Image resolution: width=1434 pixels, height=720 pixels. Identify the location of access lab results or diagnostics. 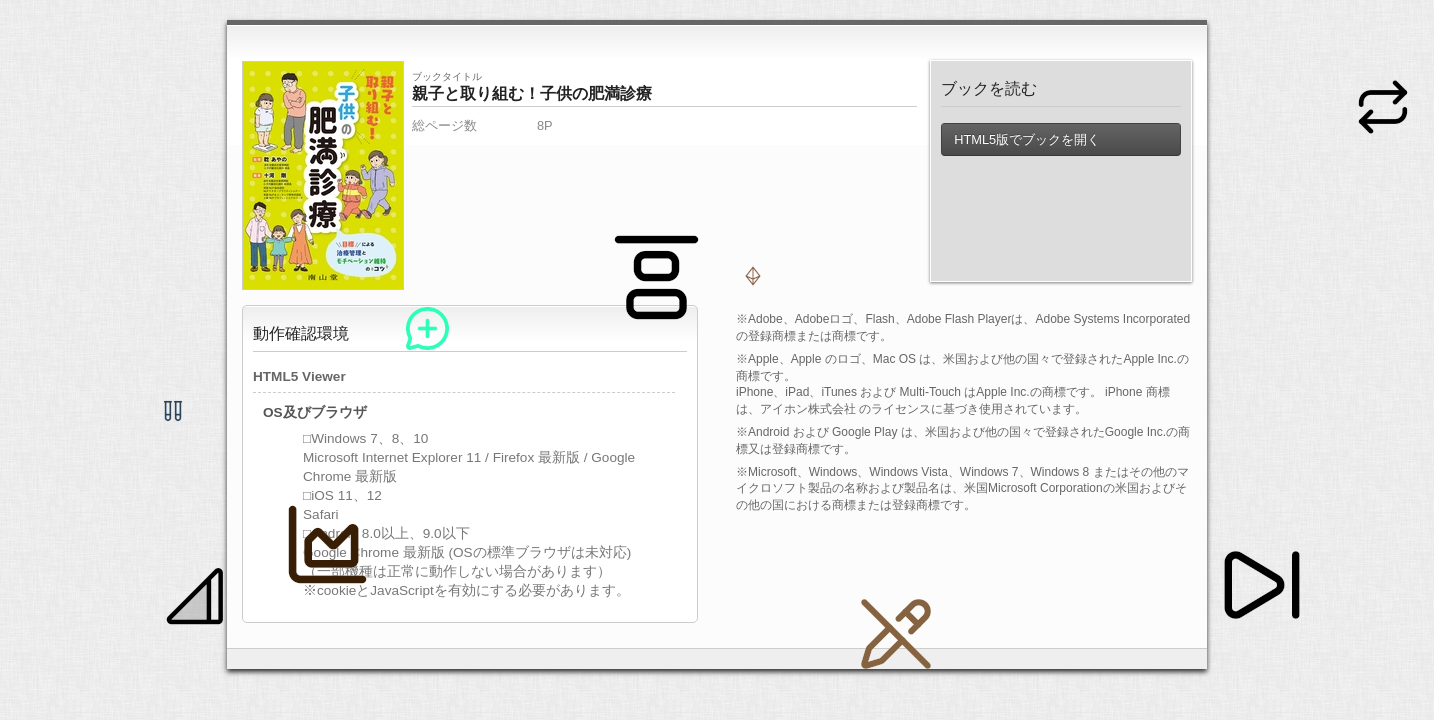
(173, 411).